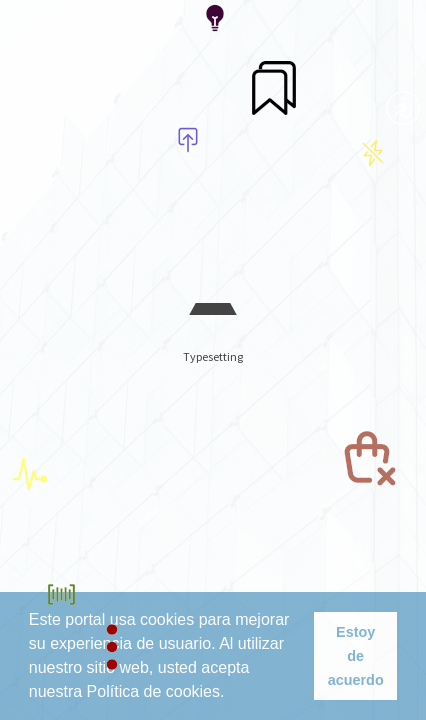 Image resolution: width=426 pixels, height=720 pixels. Describe the element at coordinates (373, 153) in the screenshot. I see `disable camera flash` at that location.